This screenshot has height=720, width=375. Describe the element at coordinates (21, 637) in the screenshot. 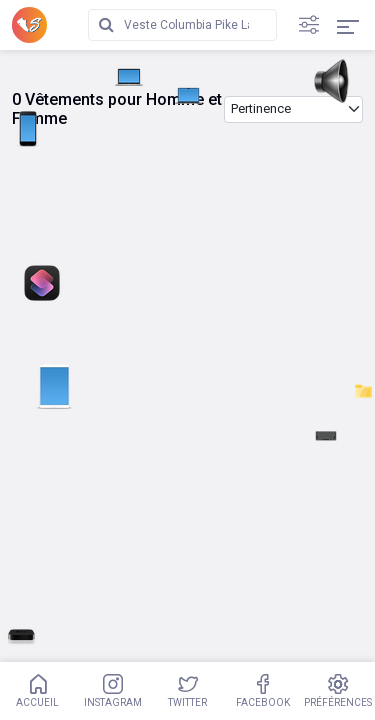

I see `apple tv device in connected devices list` at that location.